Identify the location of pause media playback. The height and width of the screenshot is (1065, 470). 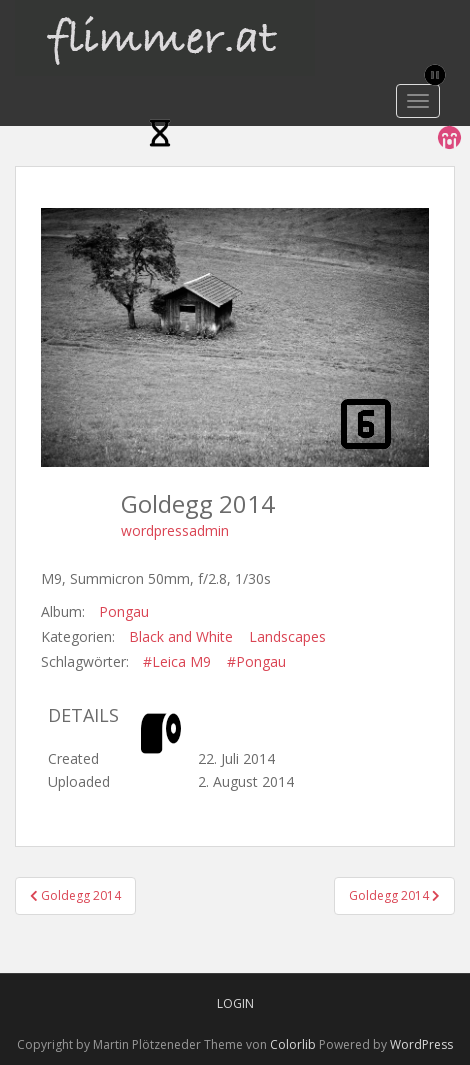
(435, 75).